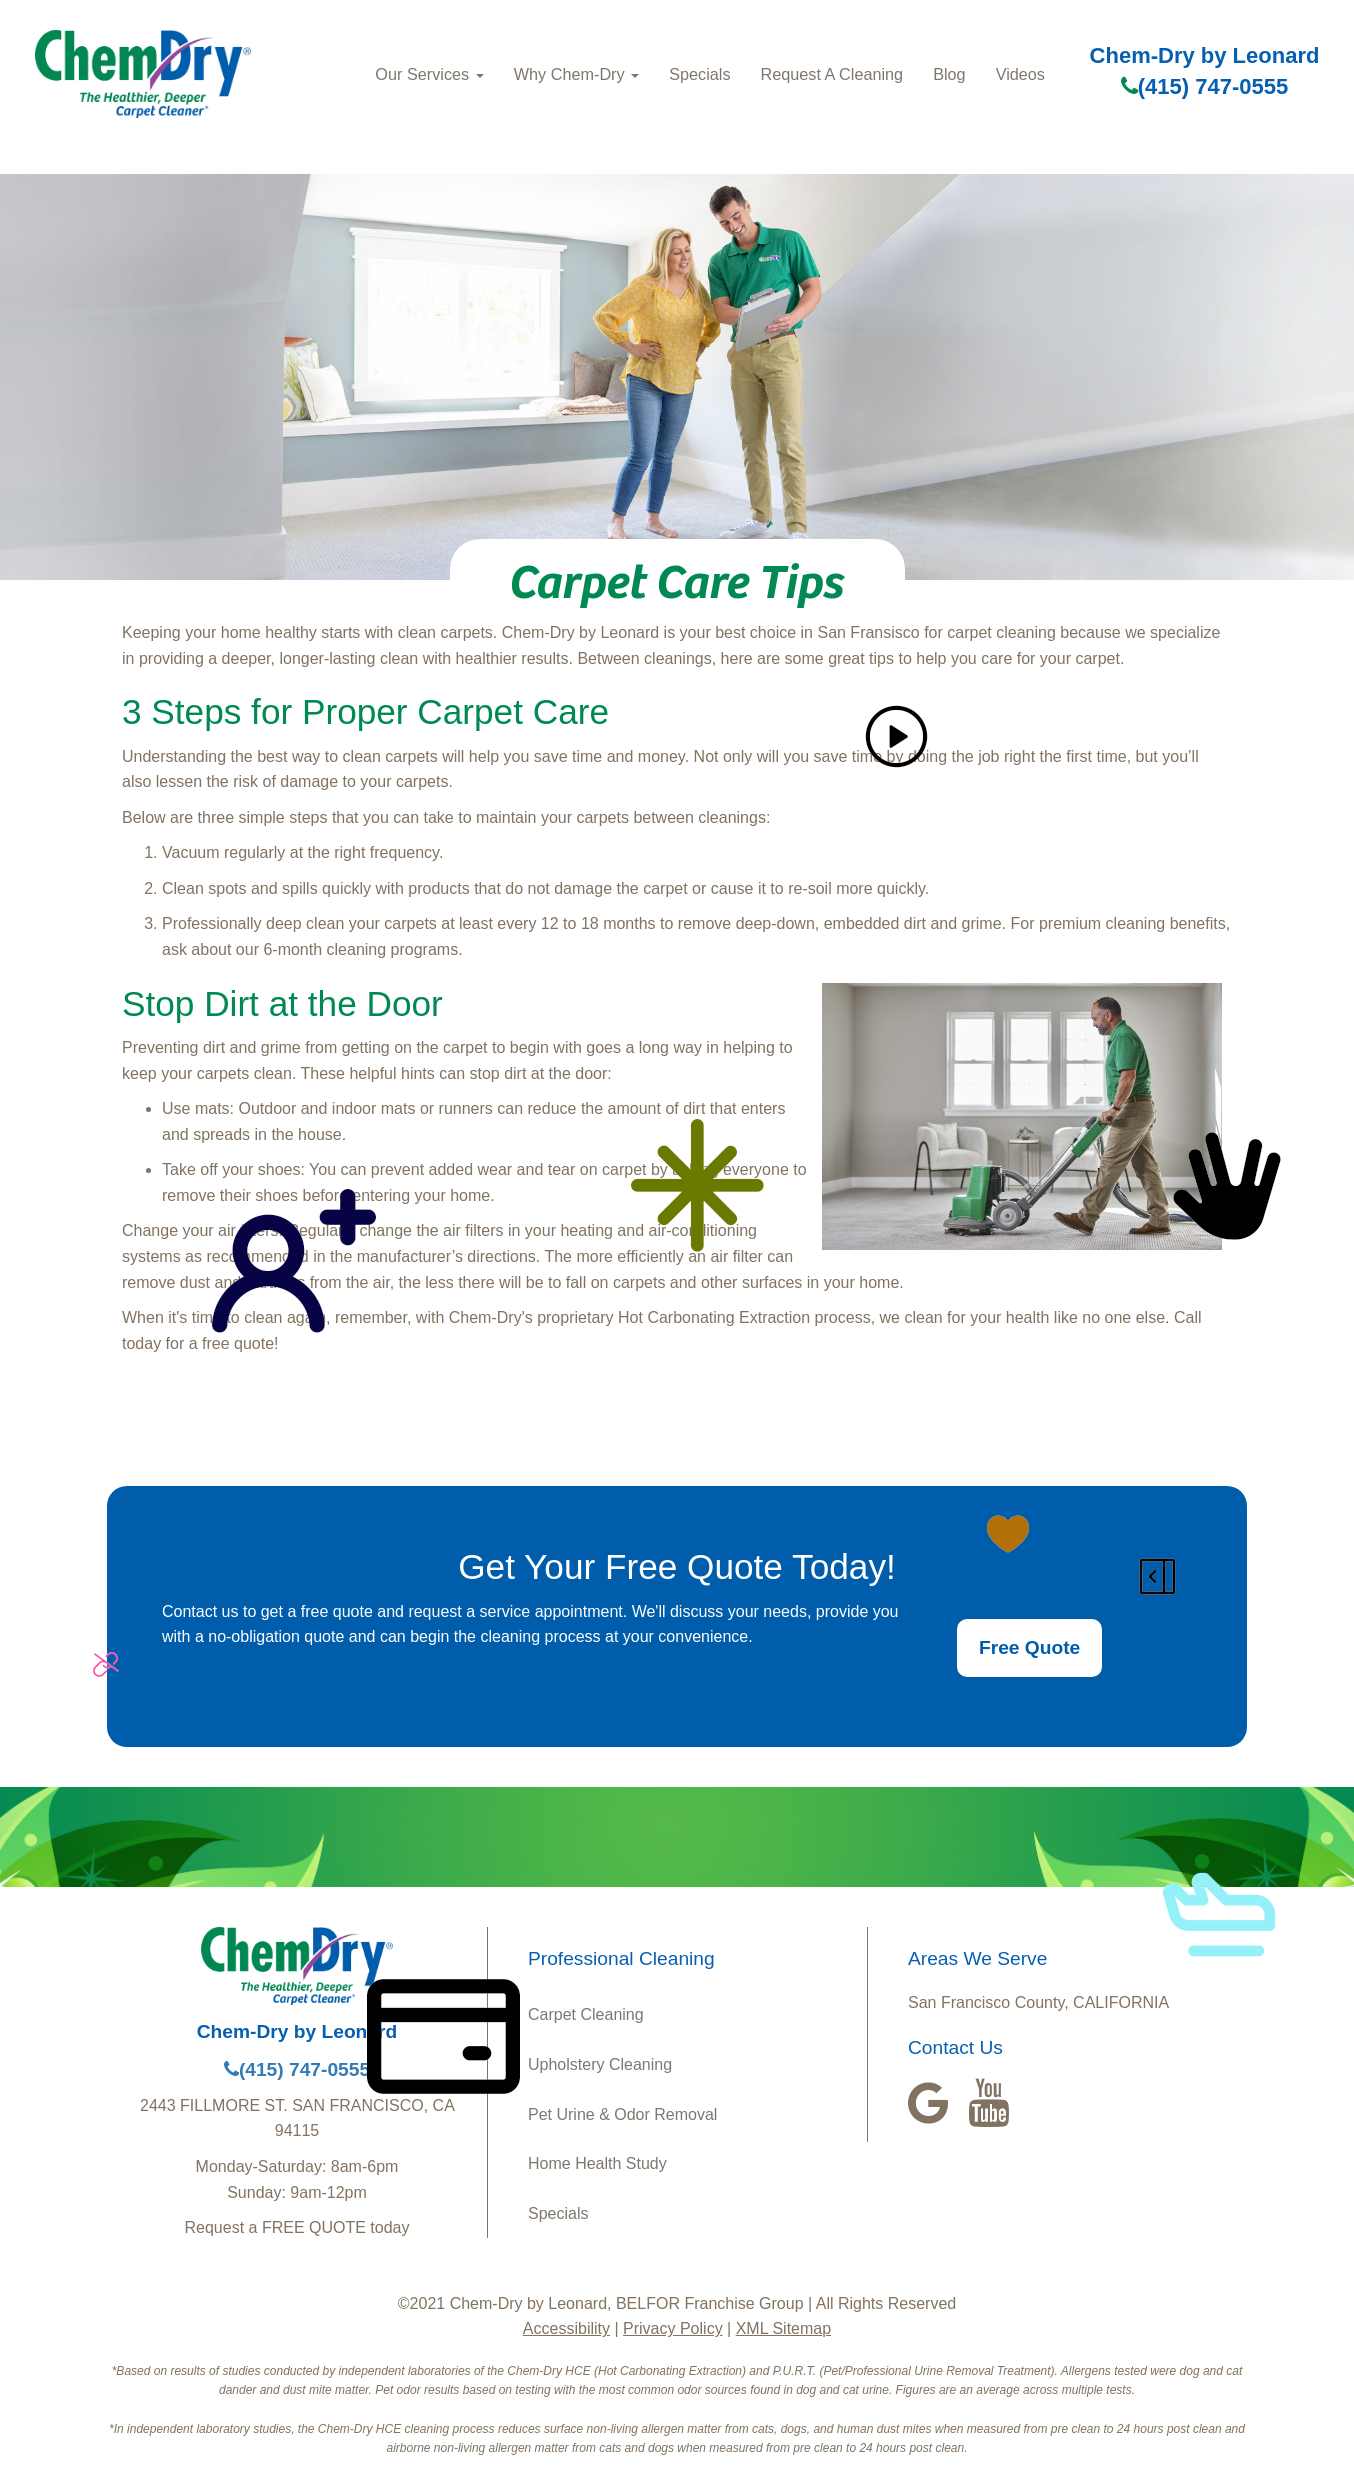 Image resolution: width=1354 pixels, height=2469 pixels. Describe the element at coordinates (1008, 1534) in the screenshot. I see `add to favorites` at that location.